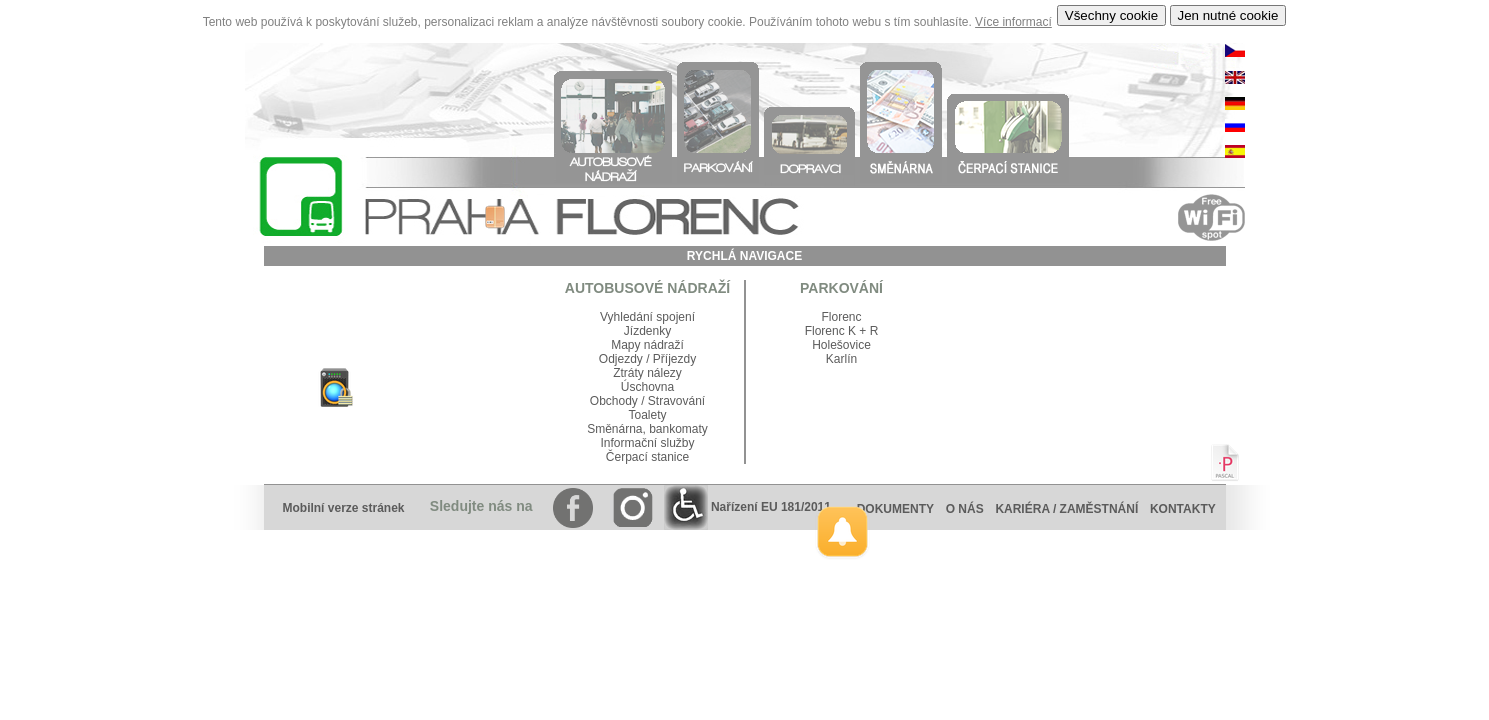 The height and width of the screenshot is (720, 1489). I want to click on indicates a locked non-RAID drive or volume, so click(334, 387).